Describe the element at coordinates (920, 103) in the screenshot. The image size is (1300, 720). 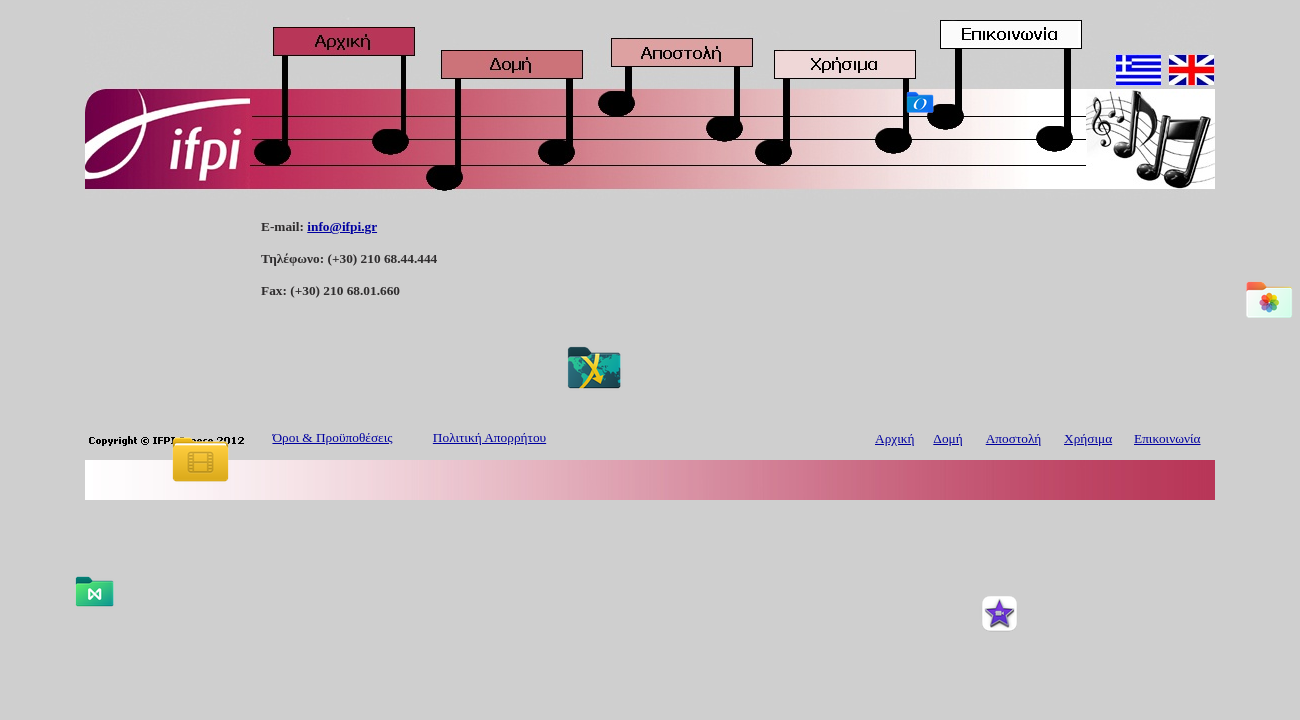
I see `open the IObit application folder` at that location.